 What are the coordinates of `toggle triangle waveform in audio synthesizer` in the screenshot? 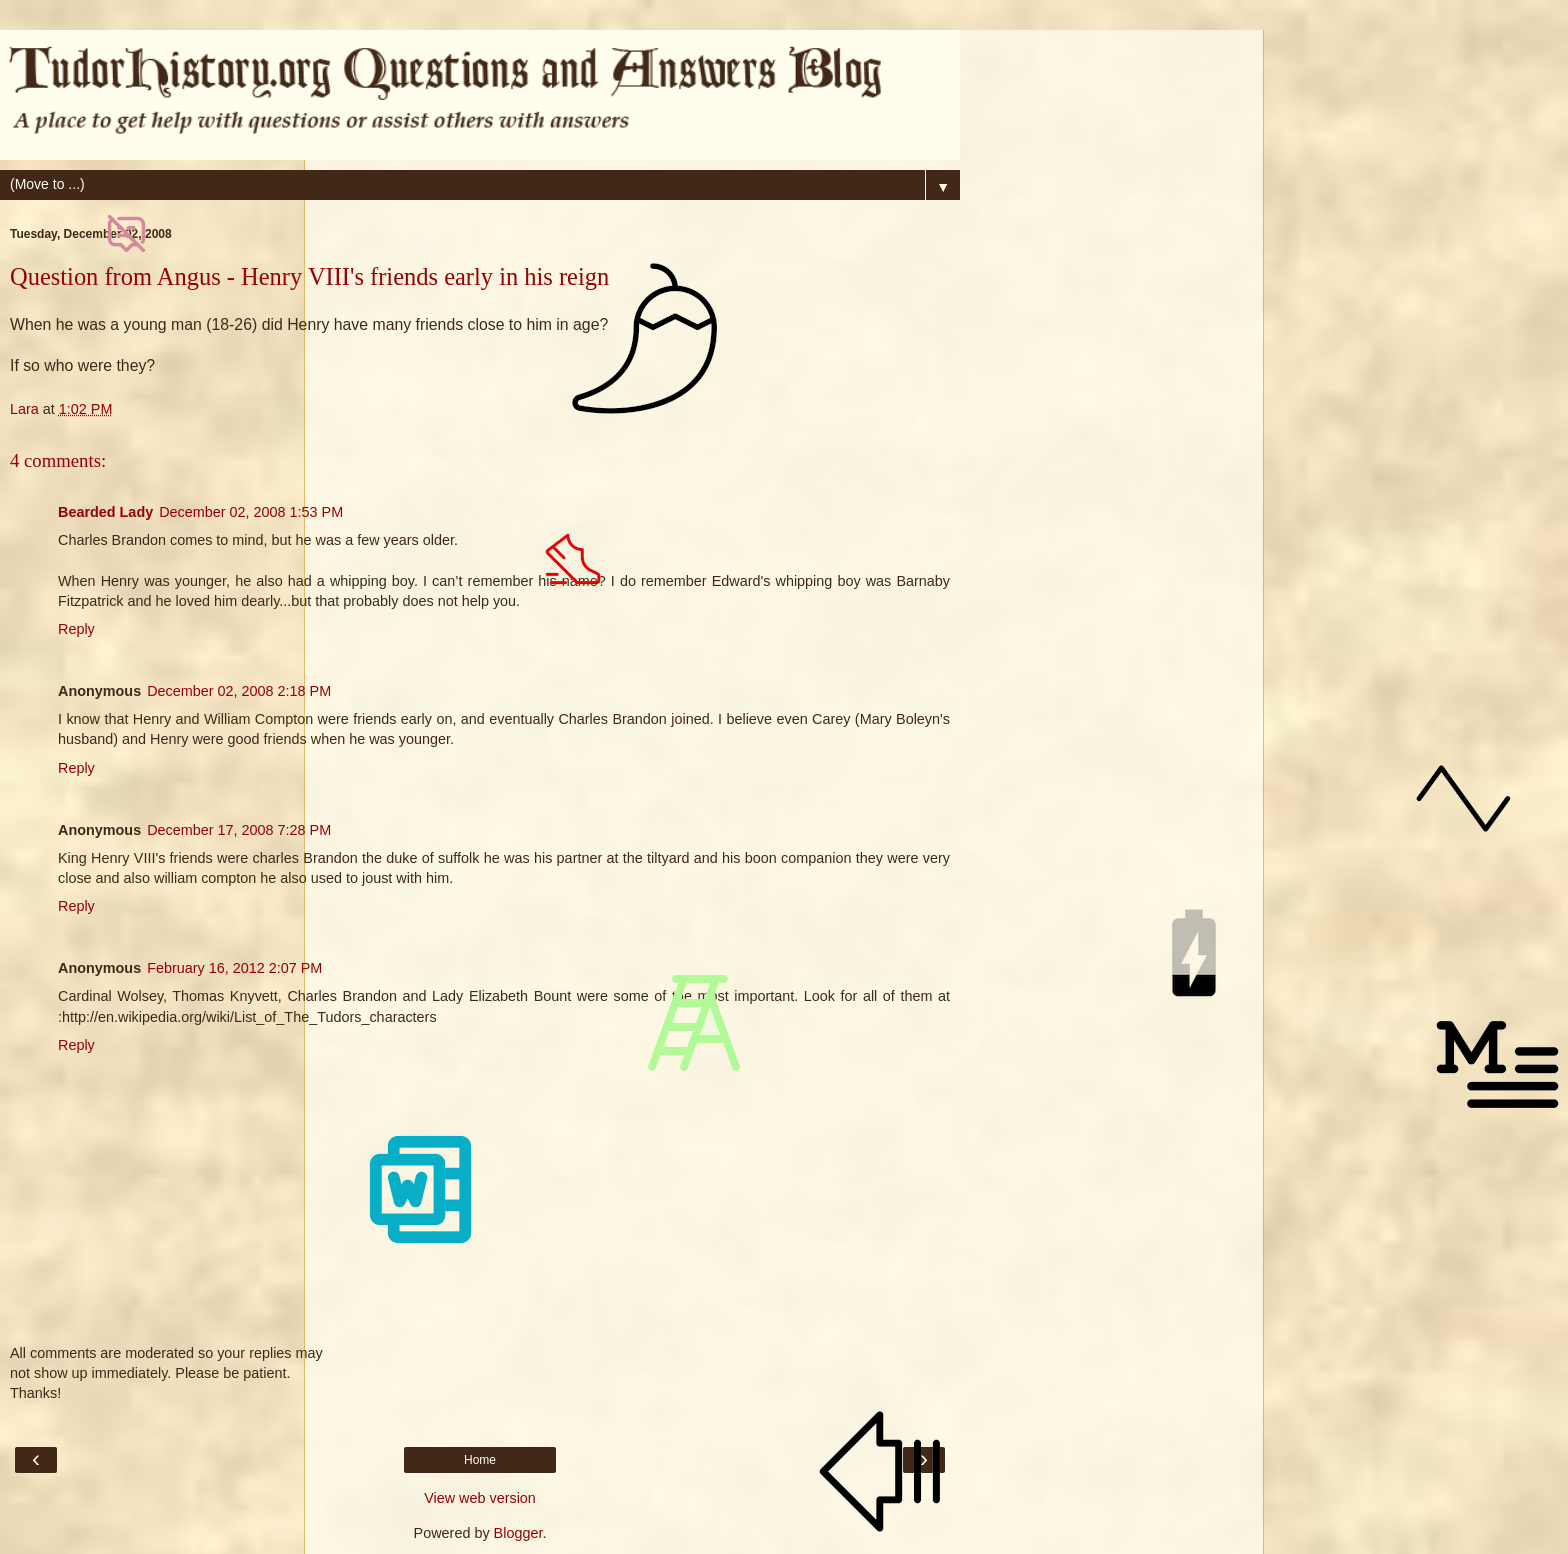 It's located at (1463, 798).